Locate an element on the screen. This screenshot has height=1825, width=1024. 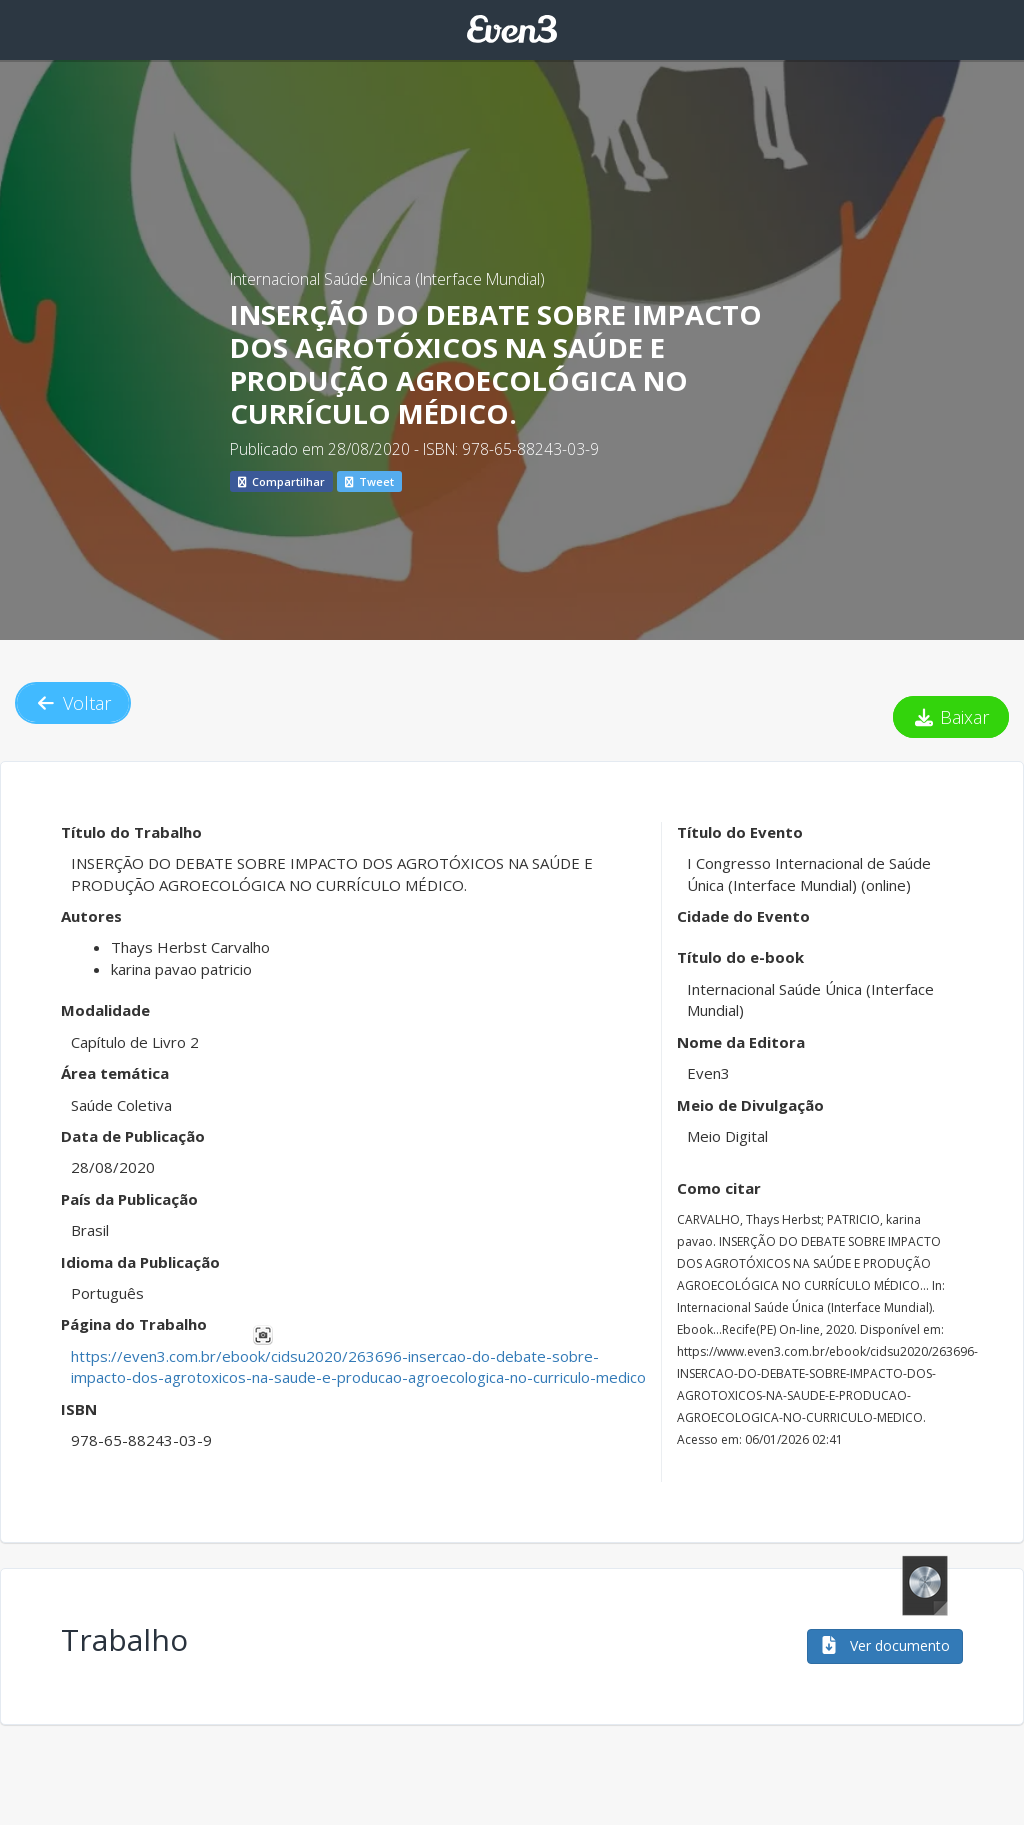
create a new song project from template in GarageBand is located at coordinates (925, 1587).